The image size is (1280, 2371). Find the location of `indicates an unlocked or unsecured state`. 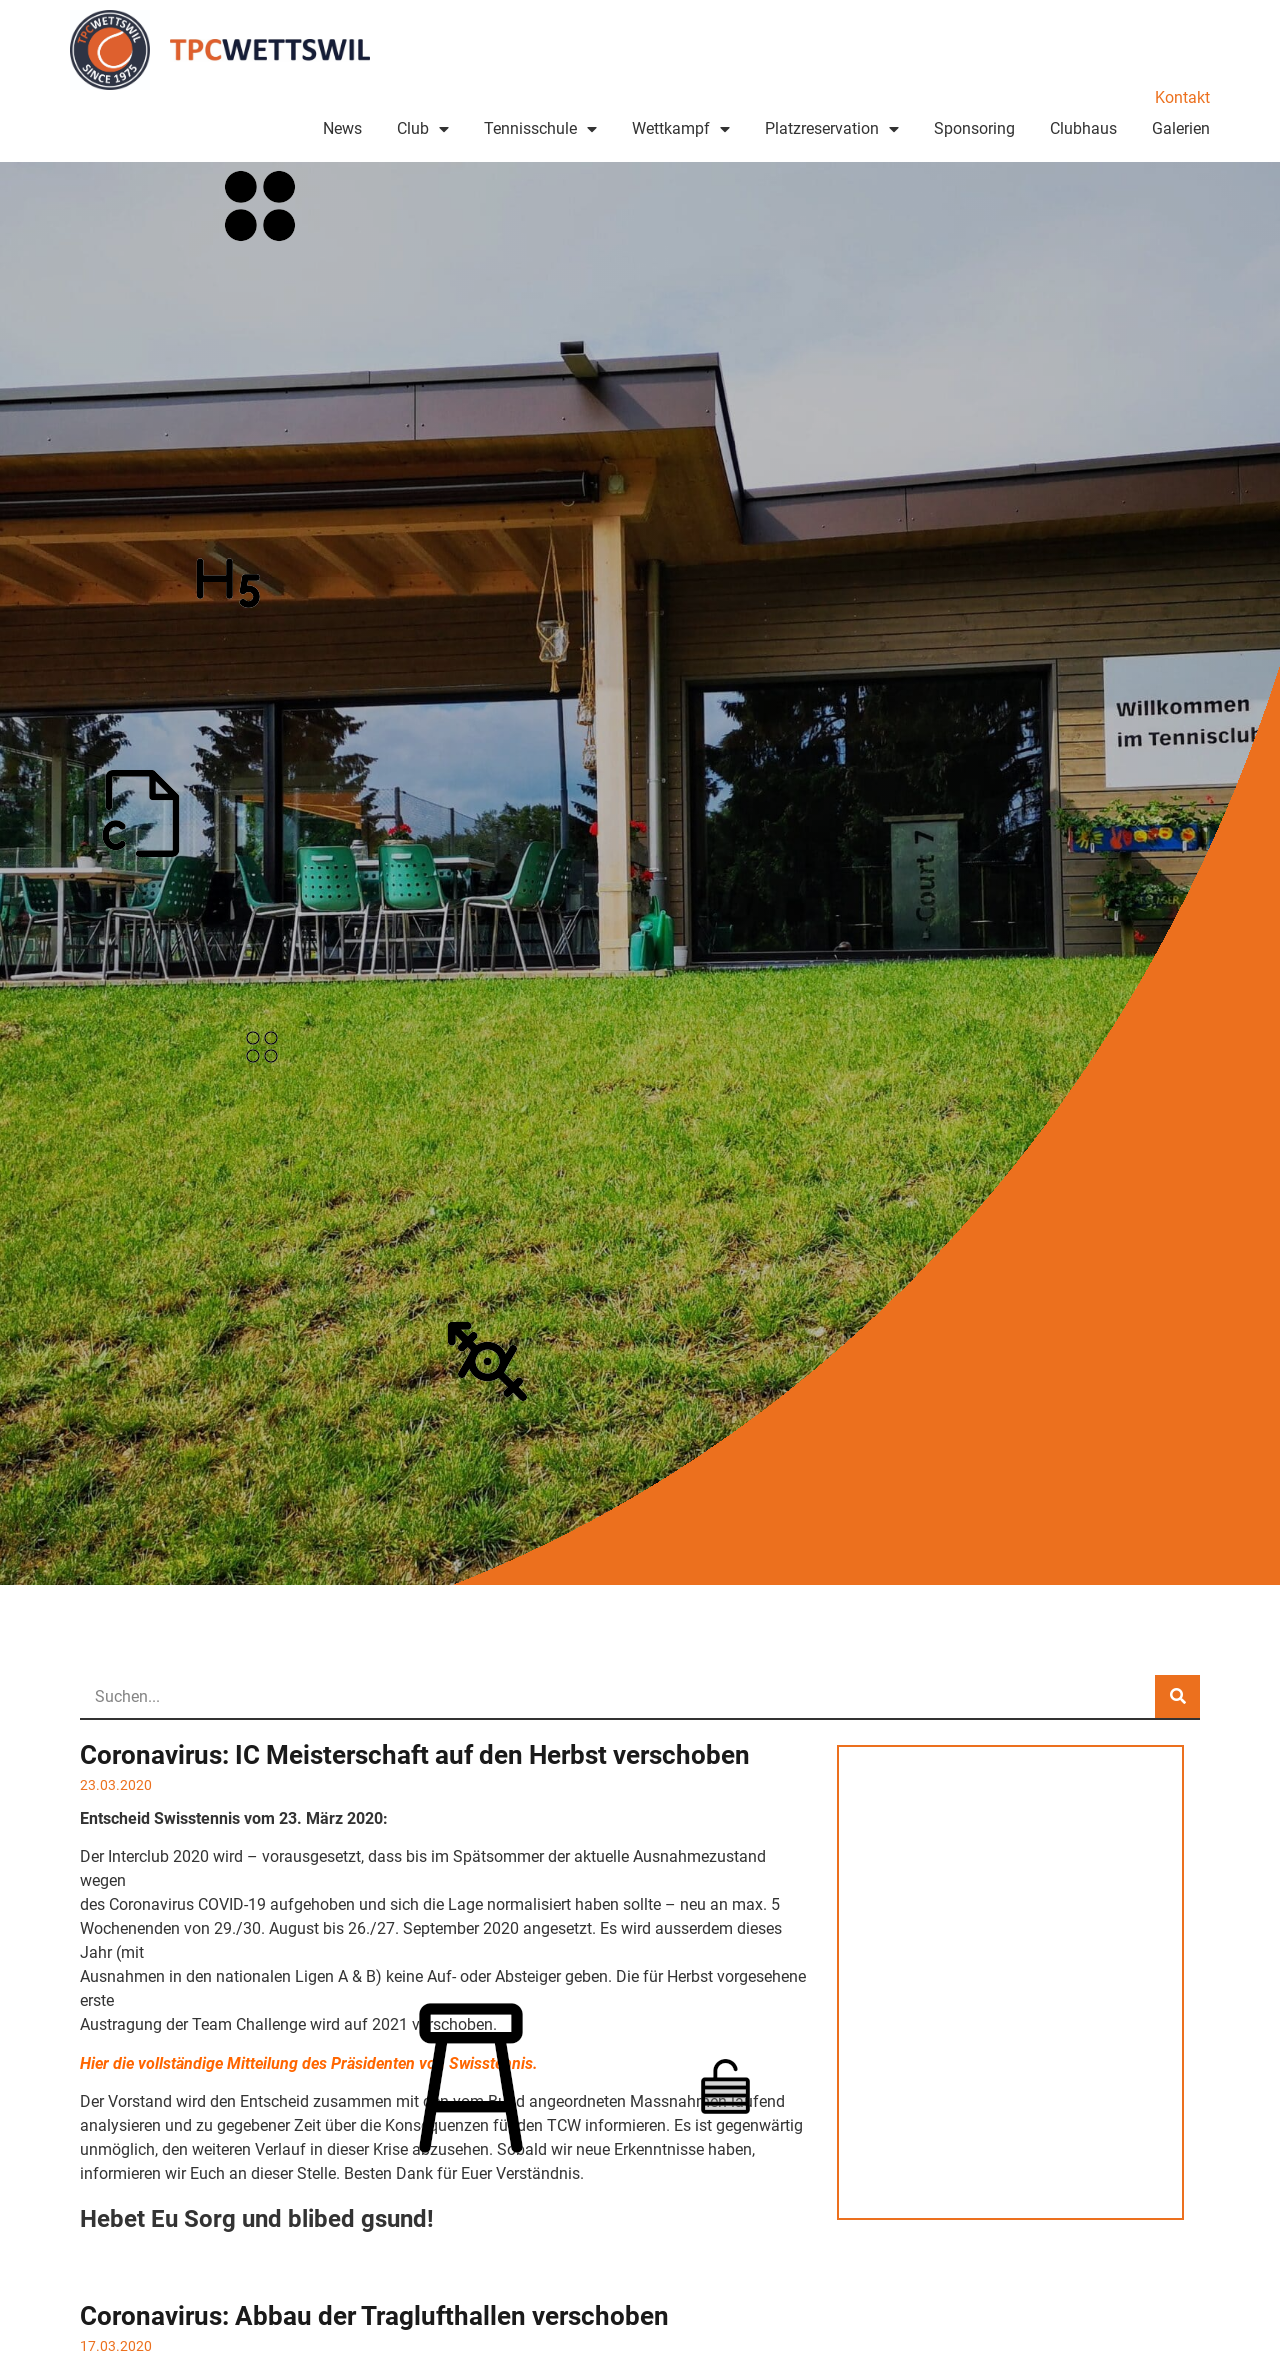

indicates an unlocked or unsecured state is located at coordinates (725, 2089).